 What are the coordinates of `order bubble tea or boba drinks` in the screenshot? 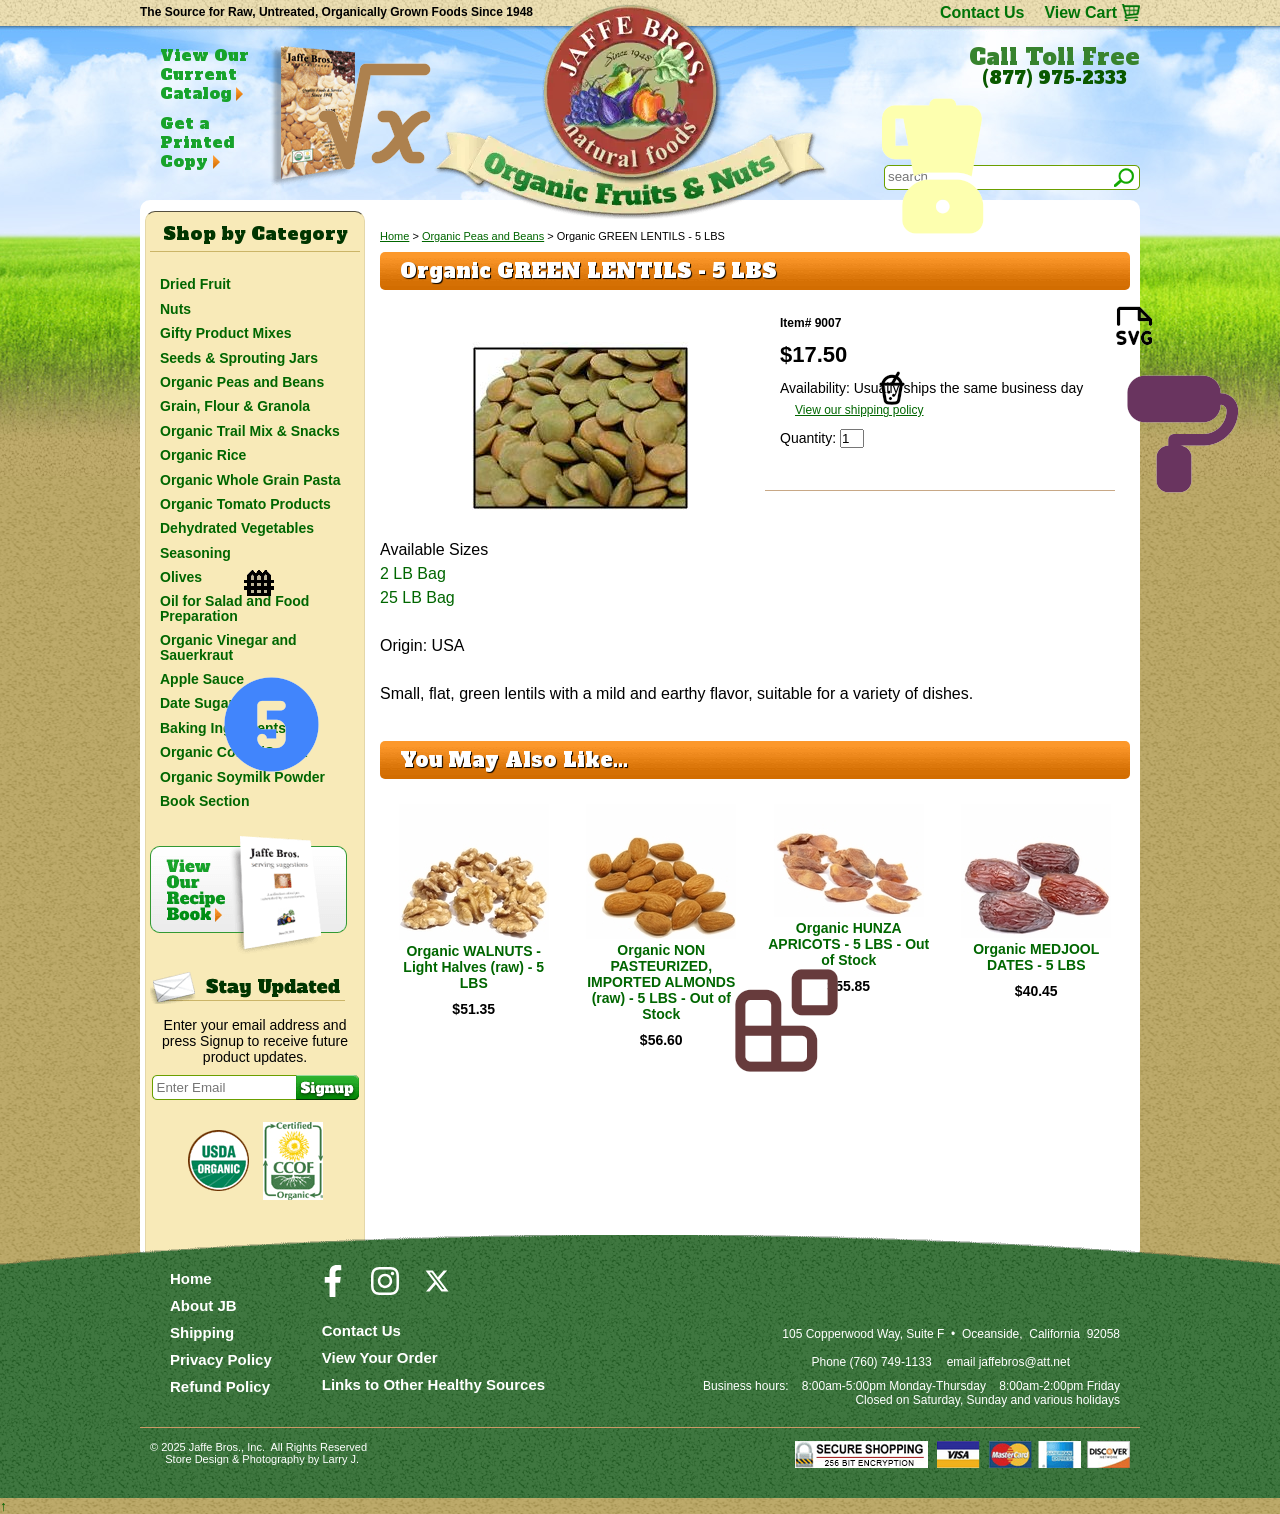 It's located at (892, 389).